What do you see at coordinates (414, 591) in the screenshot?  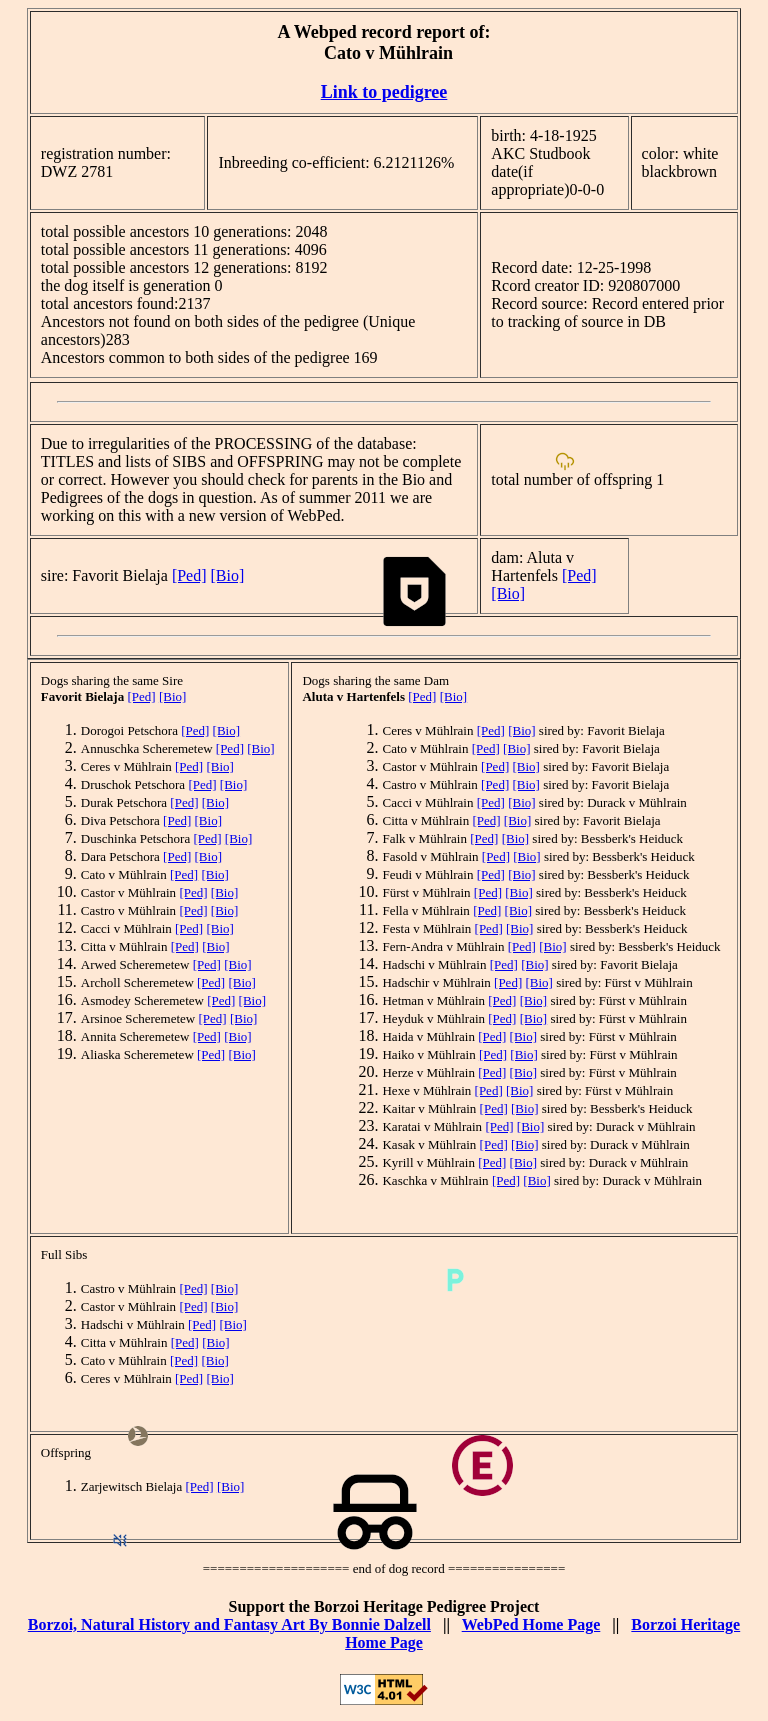 I see `access protected or secure files` at bounding box center [414, 591].